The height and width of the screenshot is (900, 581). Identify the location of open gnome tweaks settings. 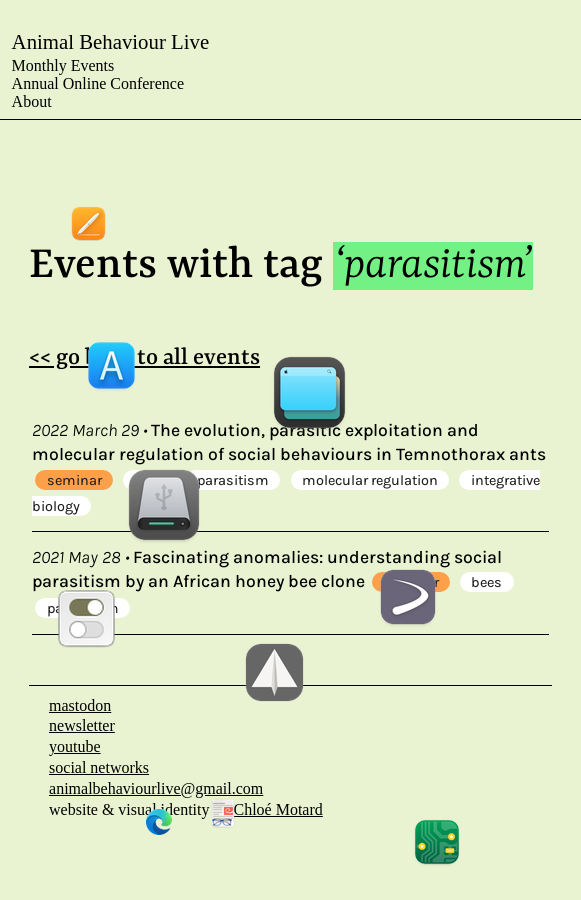
(86, 618).